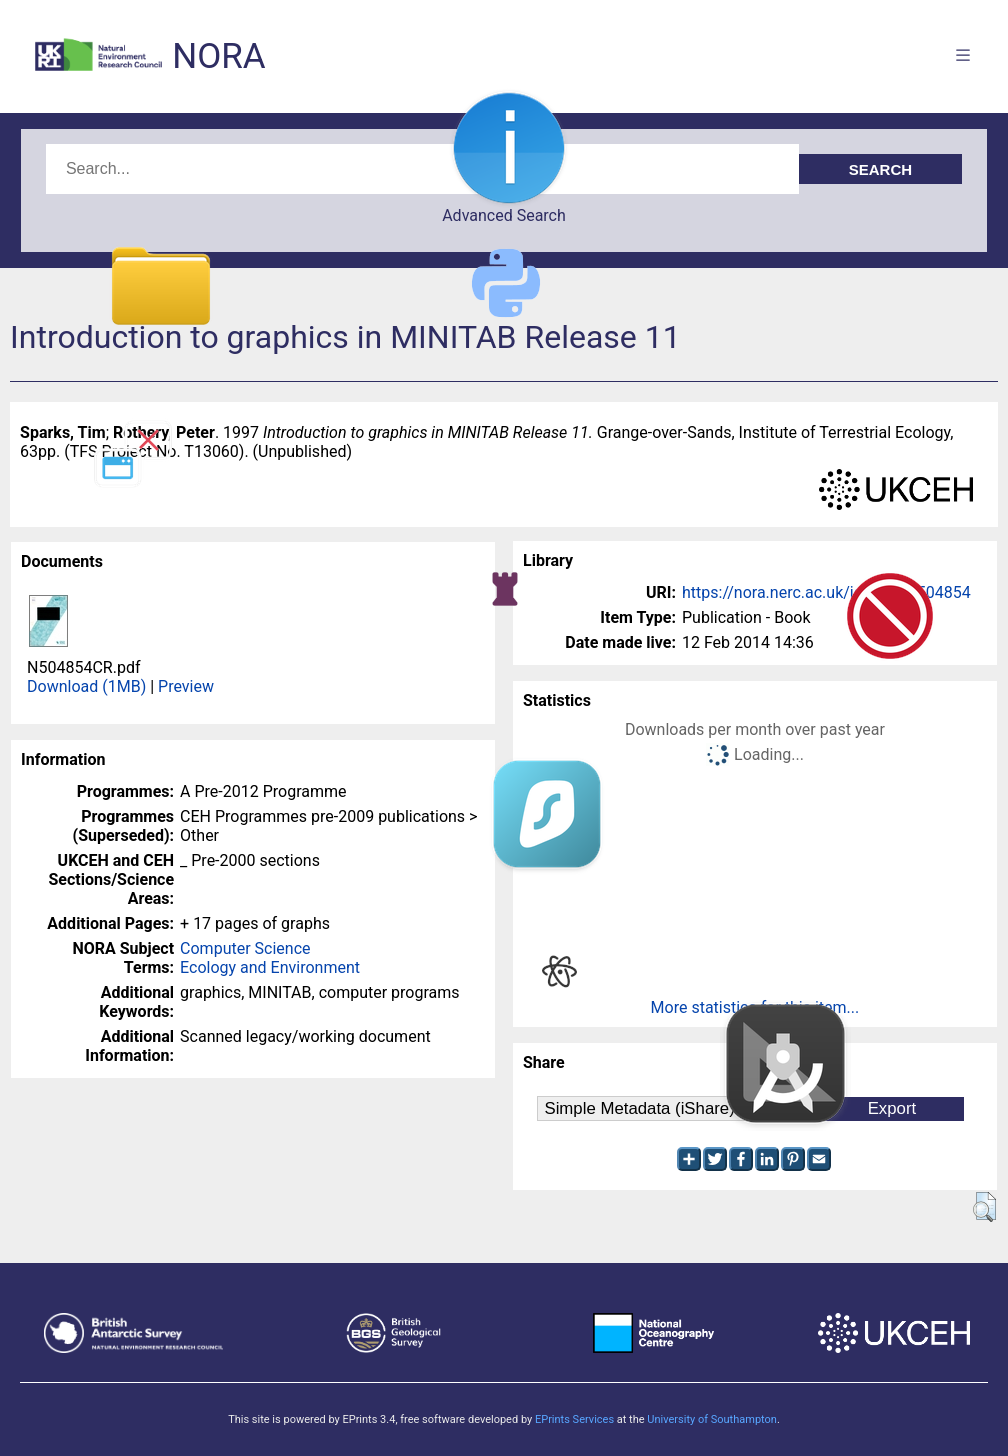  I want to click on open Atom text editor, so click(559, 971).